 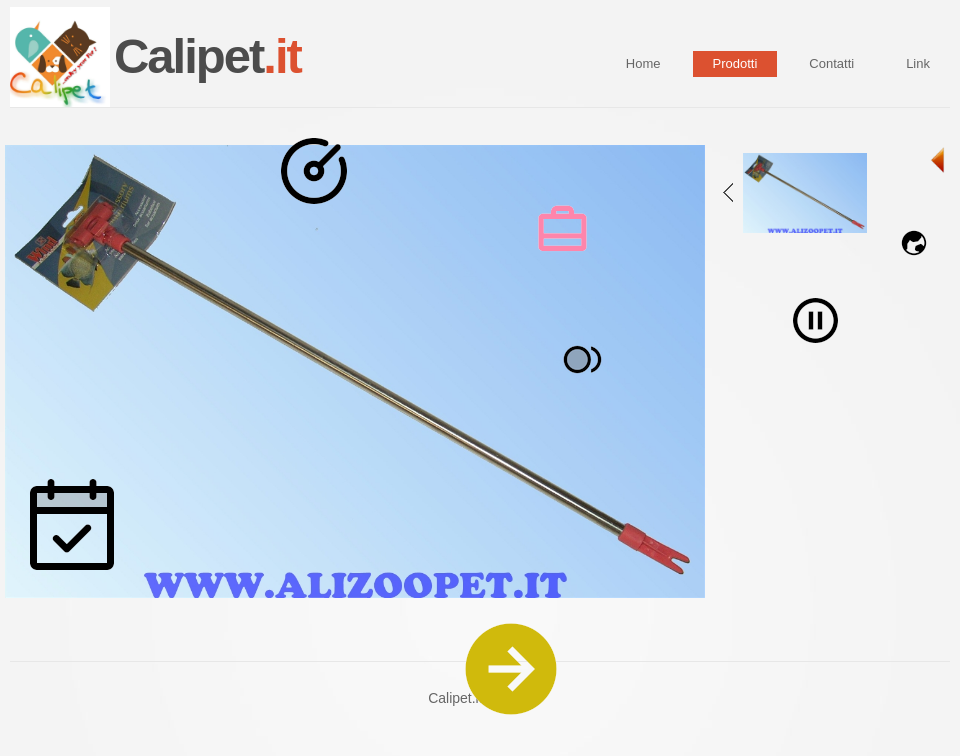 I want to click on indicates active recording or live broadcast, so click(x=582, y=359).